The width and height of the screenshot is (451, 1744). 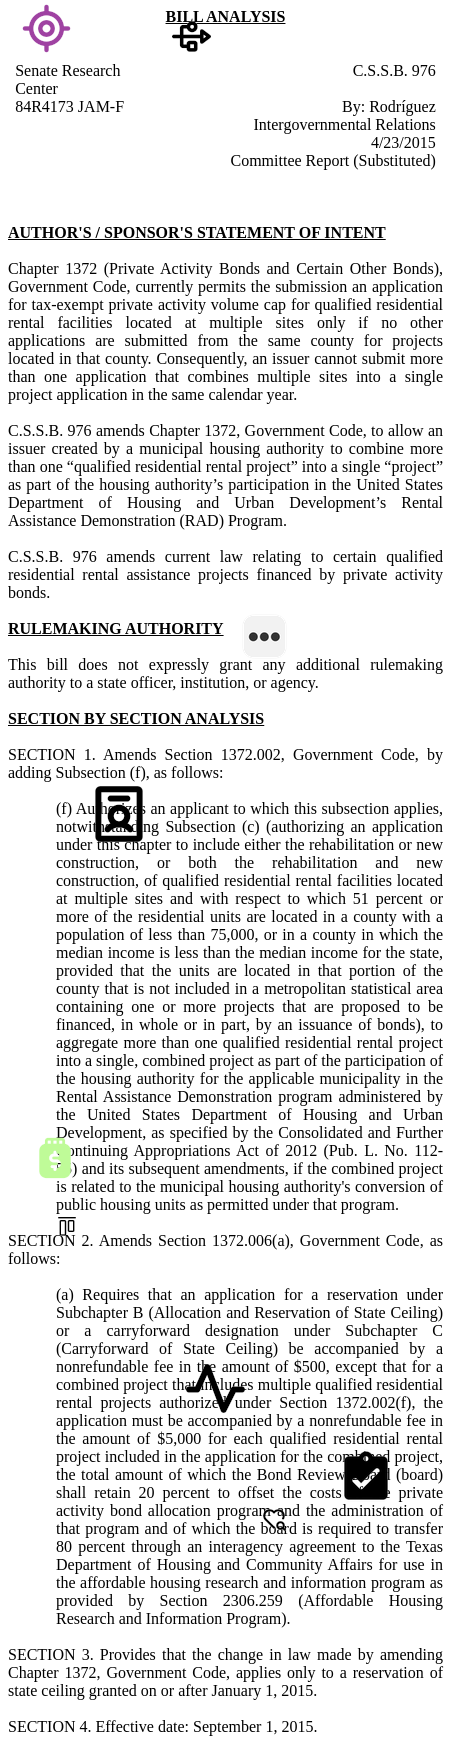 What do you see at coordinates (264, 636) in the screenshot?
I see `view other applications or categories` at bounding box center [264, 636].